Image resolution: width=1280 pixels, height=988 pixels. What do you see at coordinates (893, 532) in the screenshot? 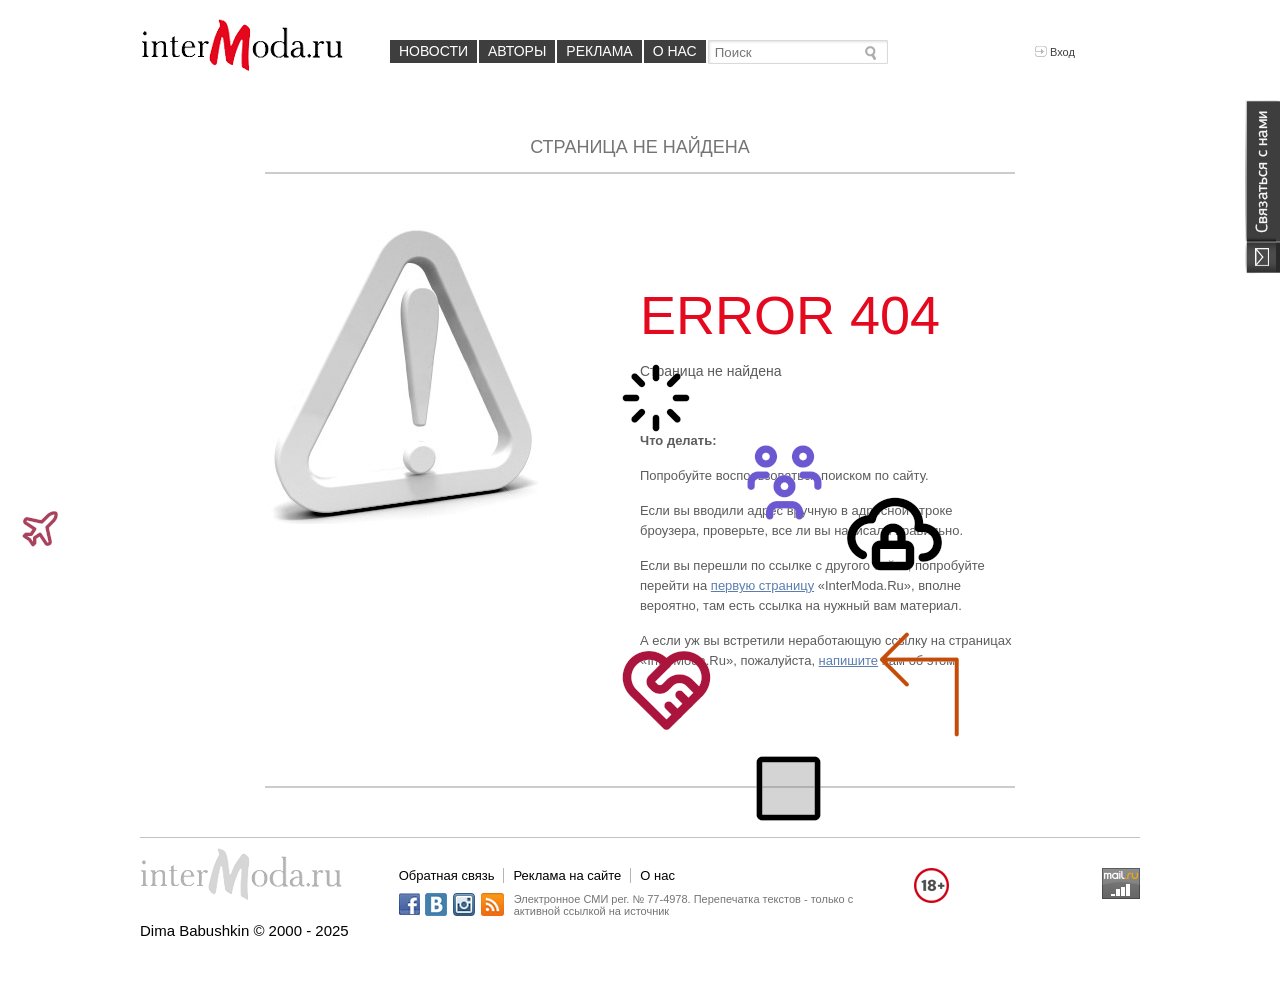
I see `secure cloud storage` at bounding box center [893, 532].